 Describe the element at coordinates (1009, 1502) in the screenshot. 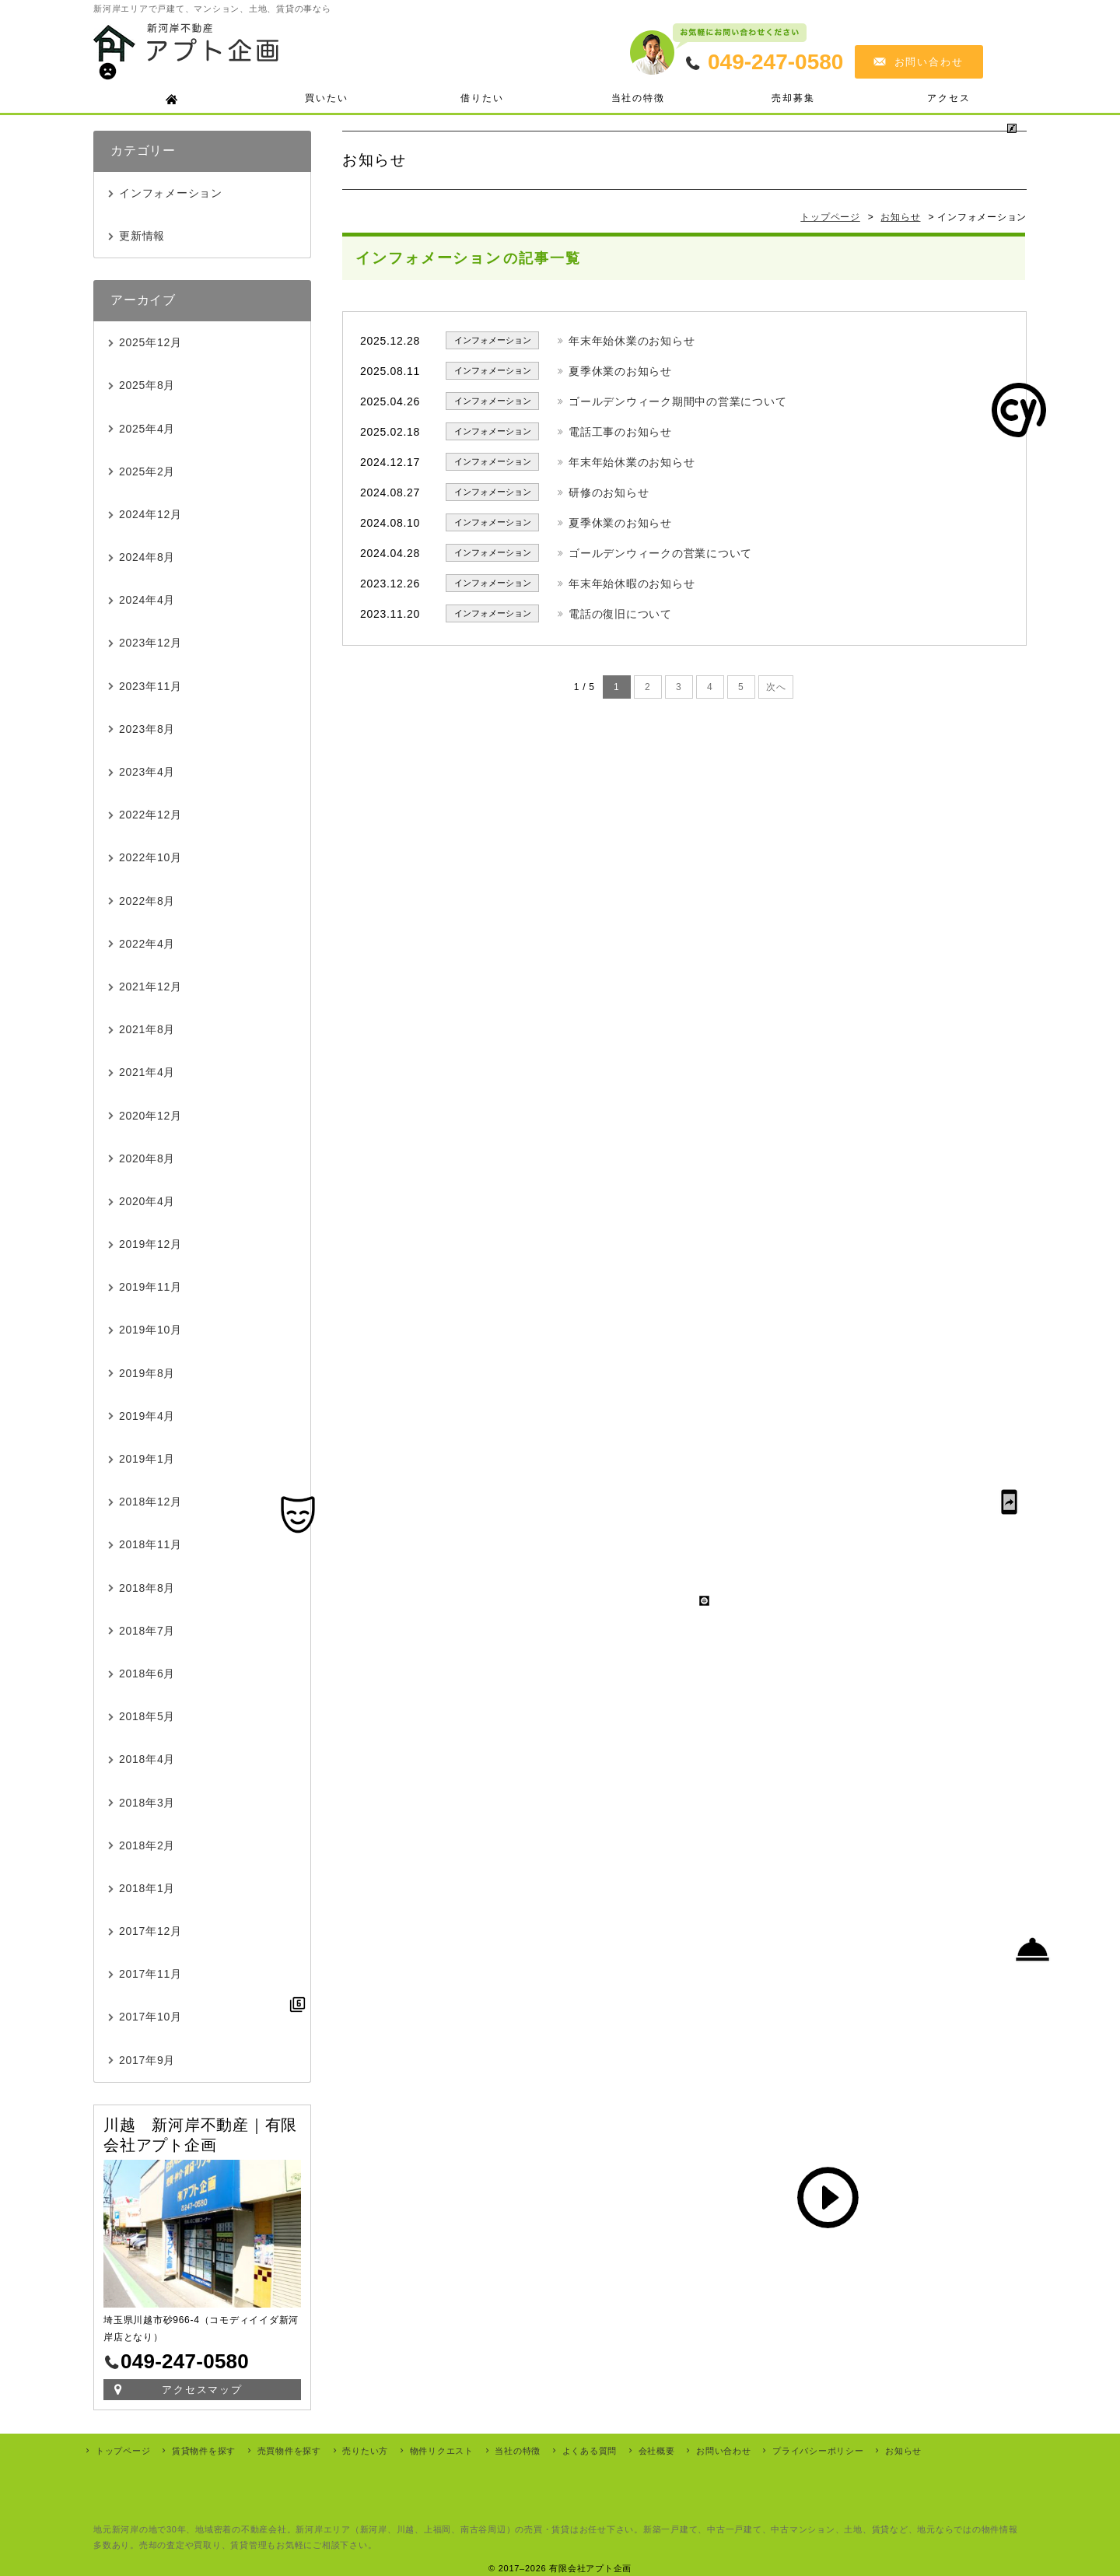

I see `share your mobile screen with others` at that location.